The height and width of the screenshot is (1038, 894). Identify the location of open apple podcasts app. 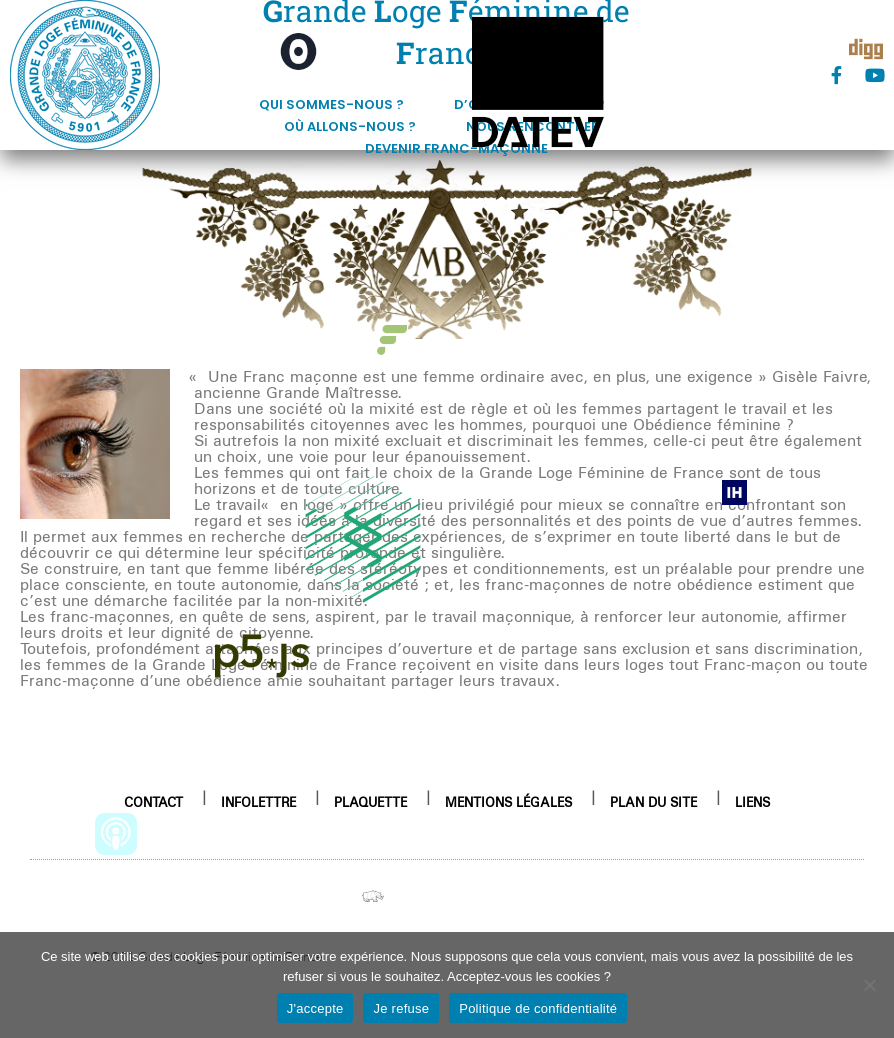
(116, 834).